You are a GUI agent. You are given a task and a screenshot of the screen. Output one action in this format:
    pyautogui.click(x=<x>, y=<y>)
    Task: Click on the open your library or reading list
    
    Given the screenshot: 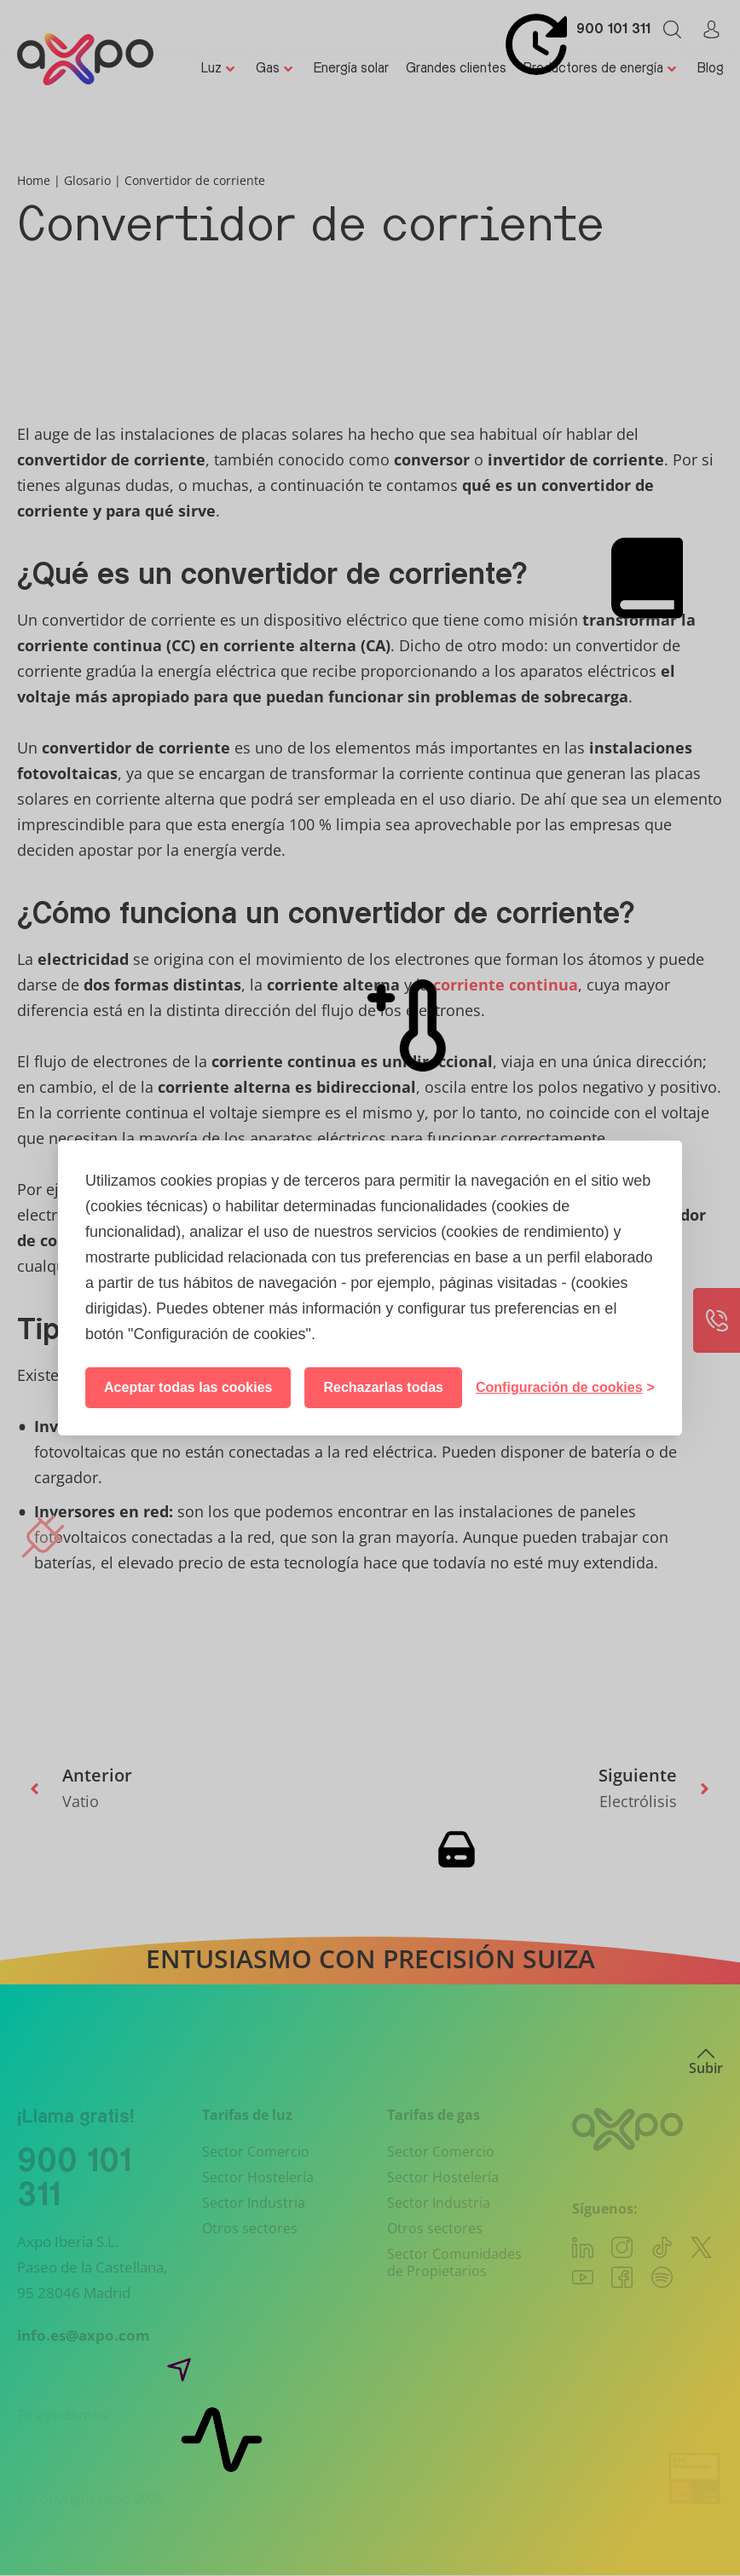 What is the action you would take?
    pyautogui.click(x=647, y=578)
    